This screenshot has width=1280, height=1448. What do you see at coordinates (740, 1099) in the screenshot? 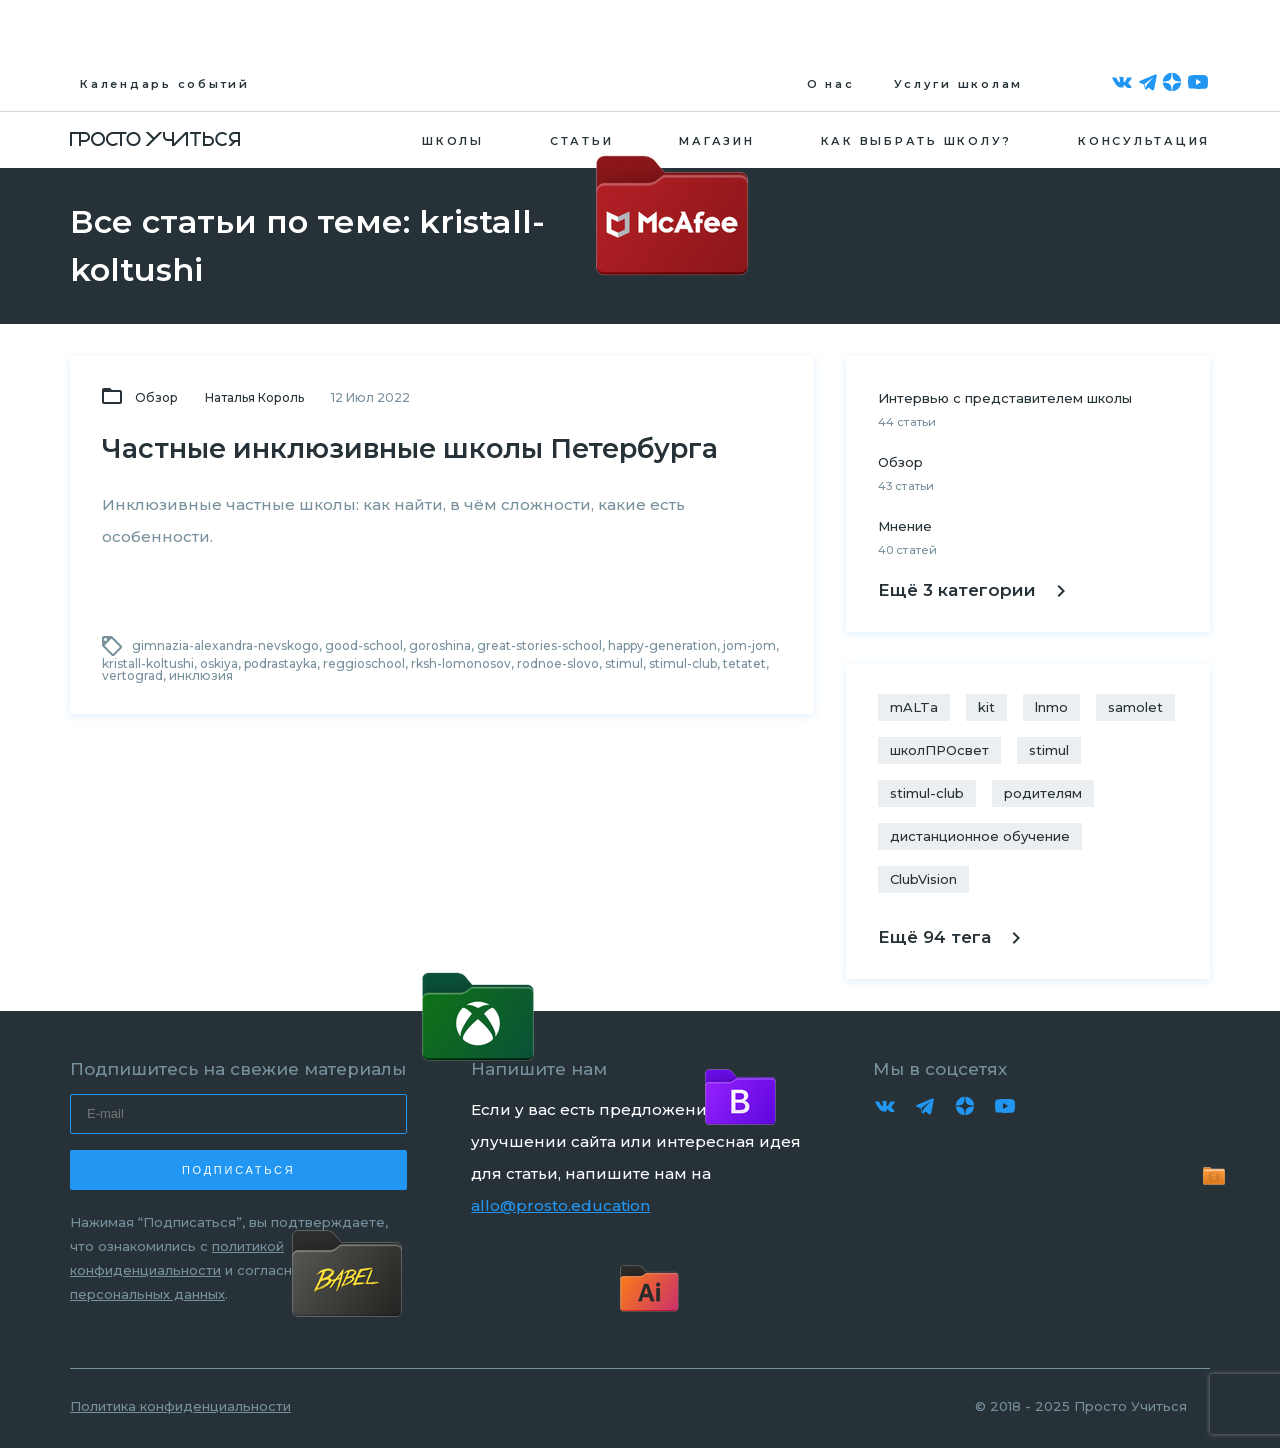
I see `folder containing bootstrap framework files` at bounding box center [740, 1099].